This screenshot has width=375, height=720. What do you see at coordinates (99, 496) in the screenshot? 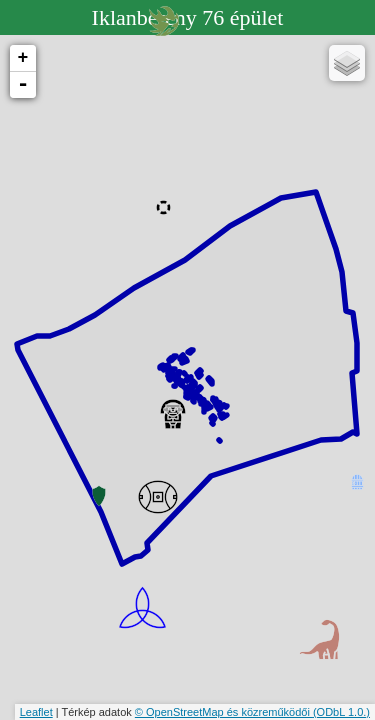
I see `access security or privacy settings` at bounding box center [99, 496].